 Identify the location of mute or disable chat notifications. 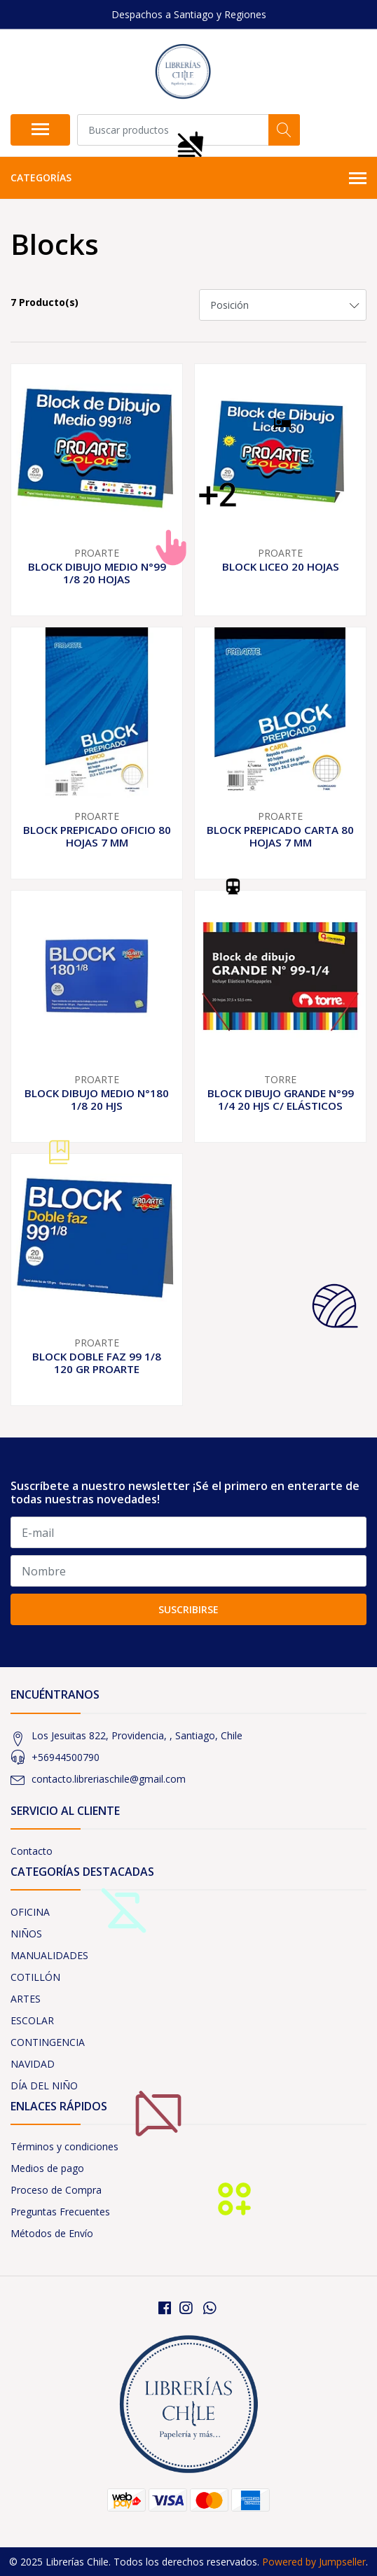
(158, 2112).